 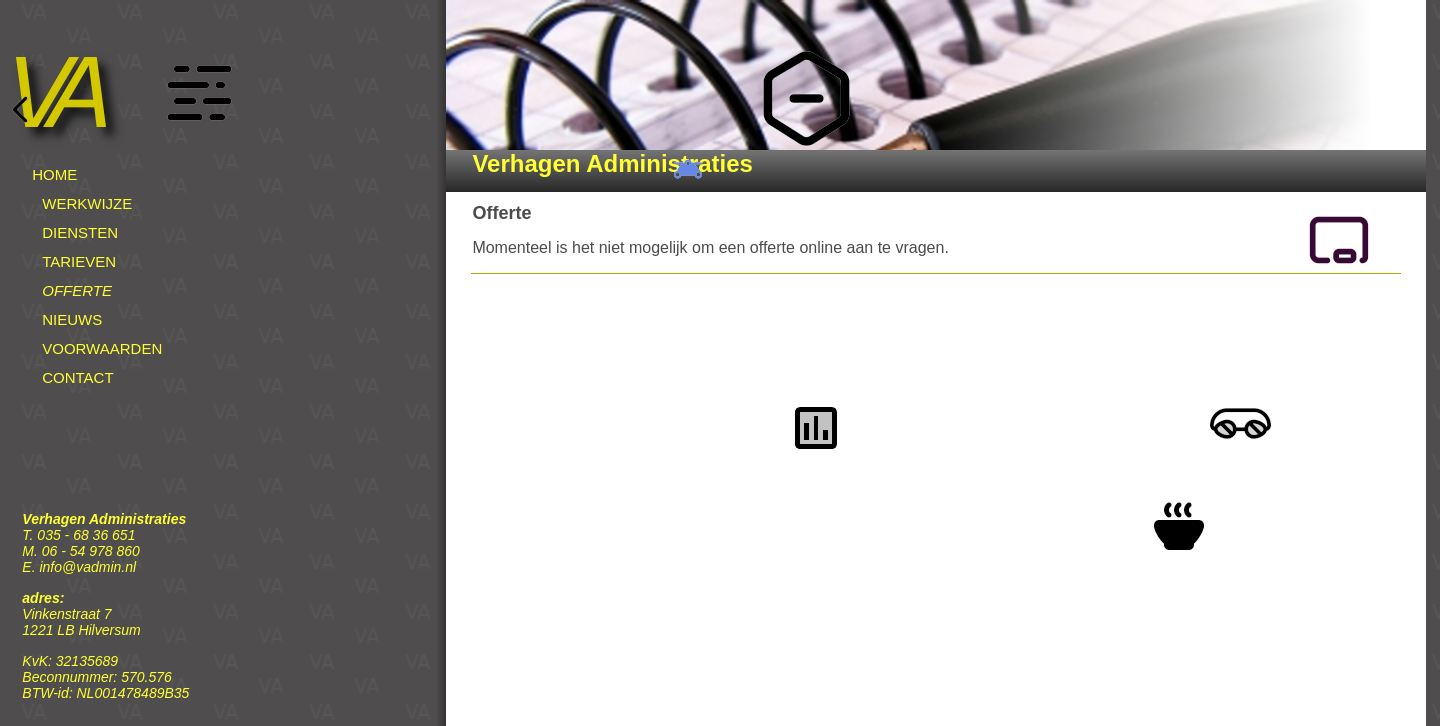 I want to click on indicates misty or foggy weather conditions, so click(x=199, y=91).